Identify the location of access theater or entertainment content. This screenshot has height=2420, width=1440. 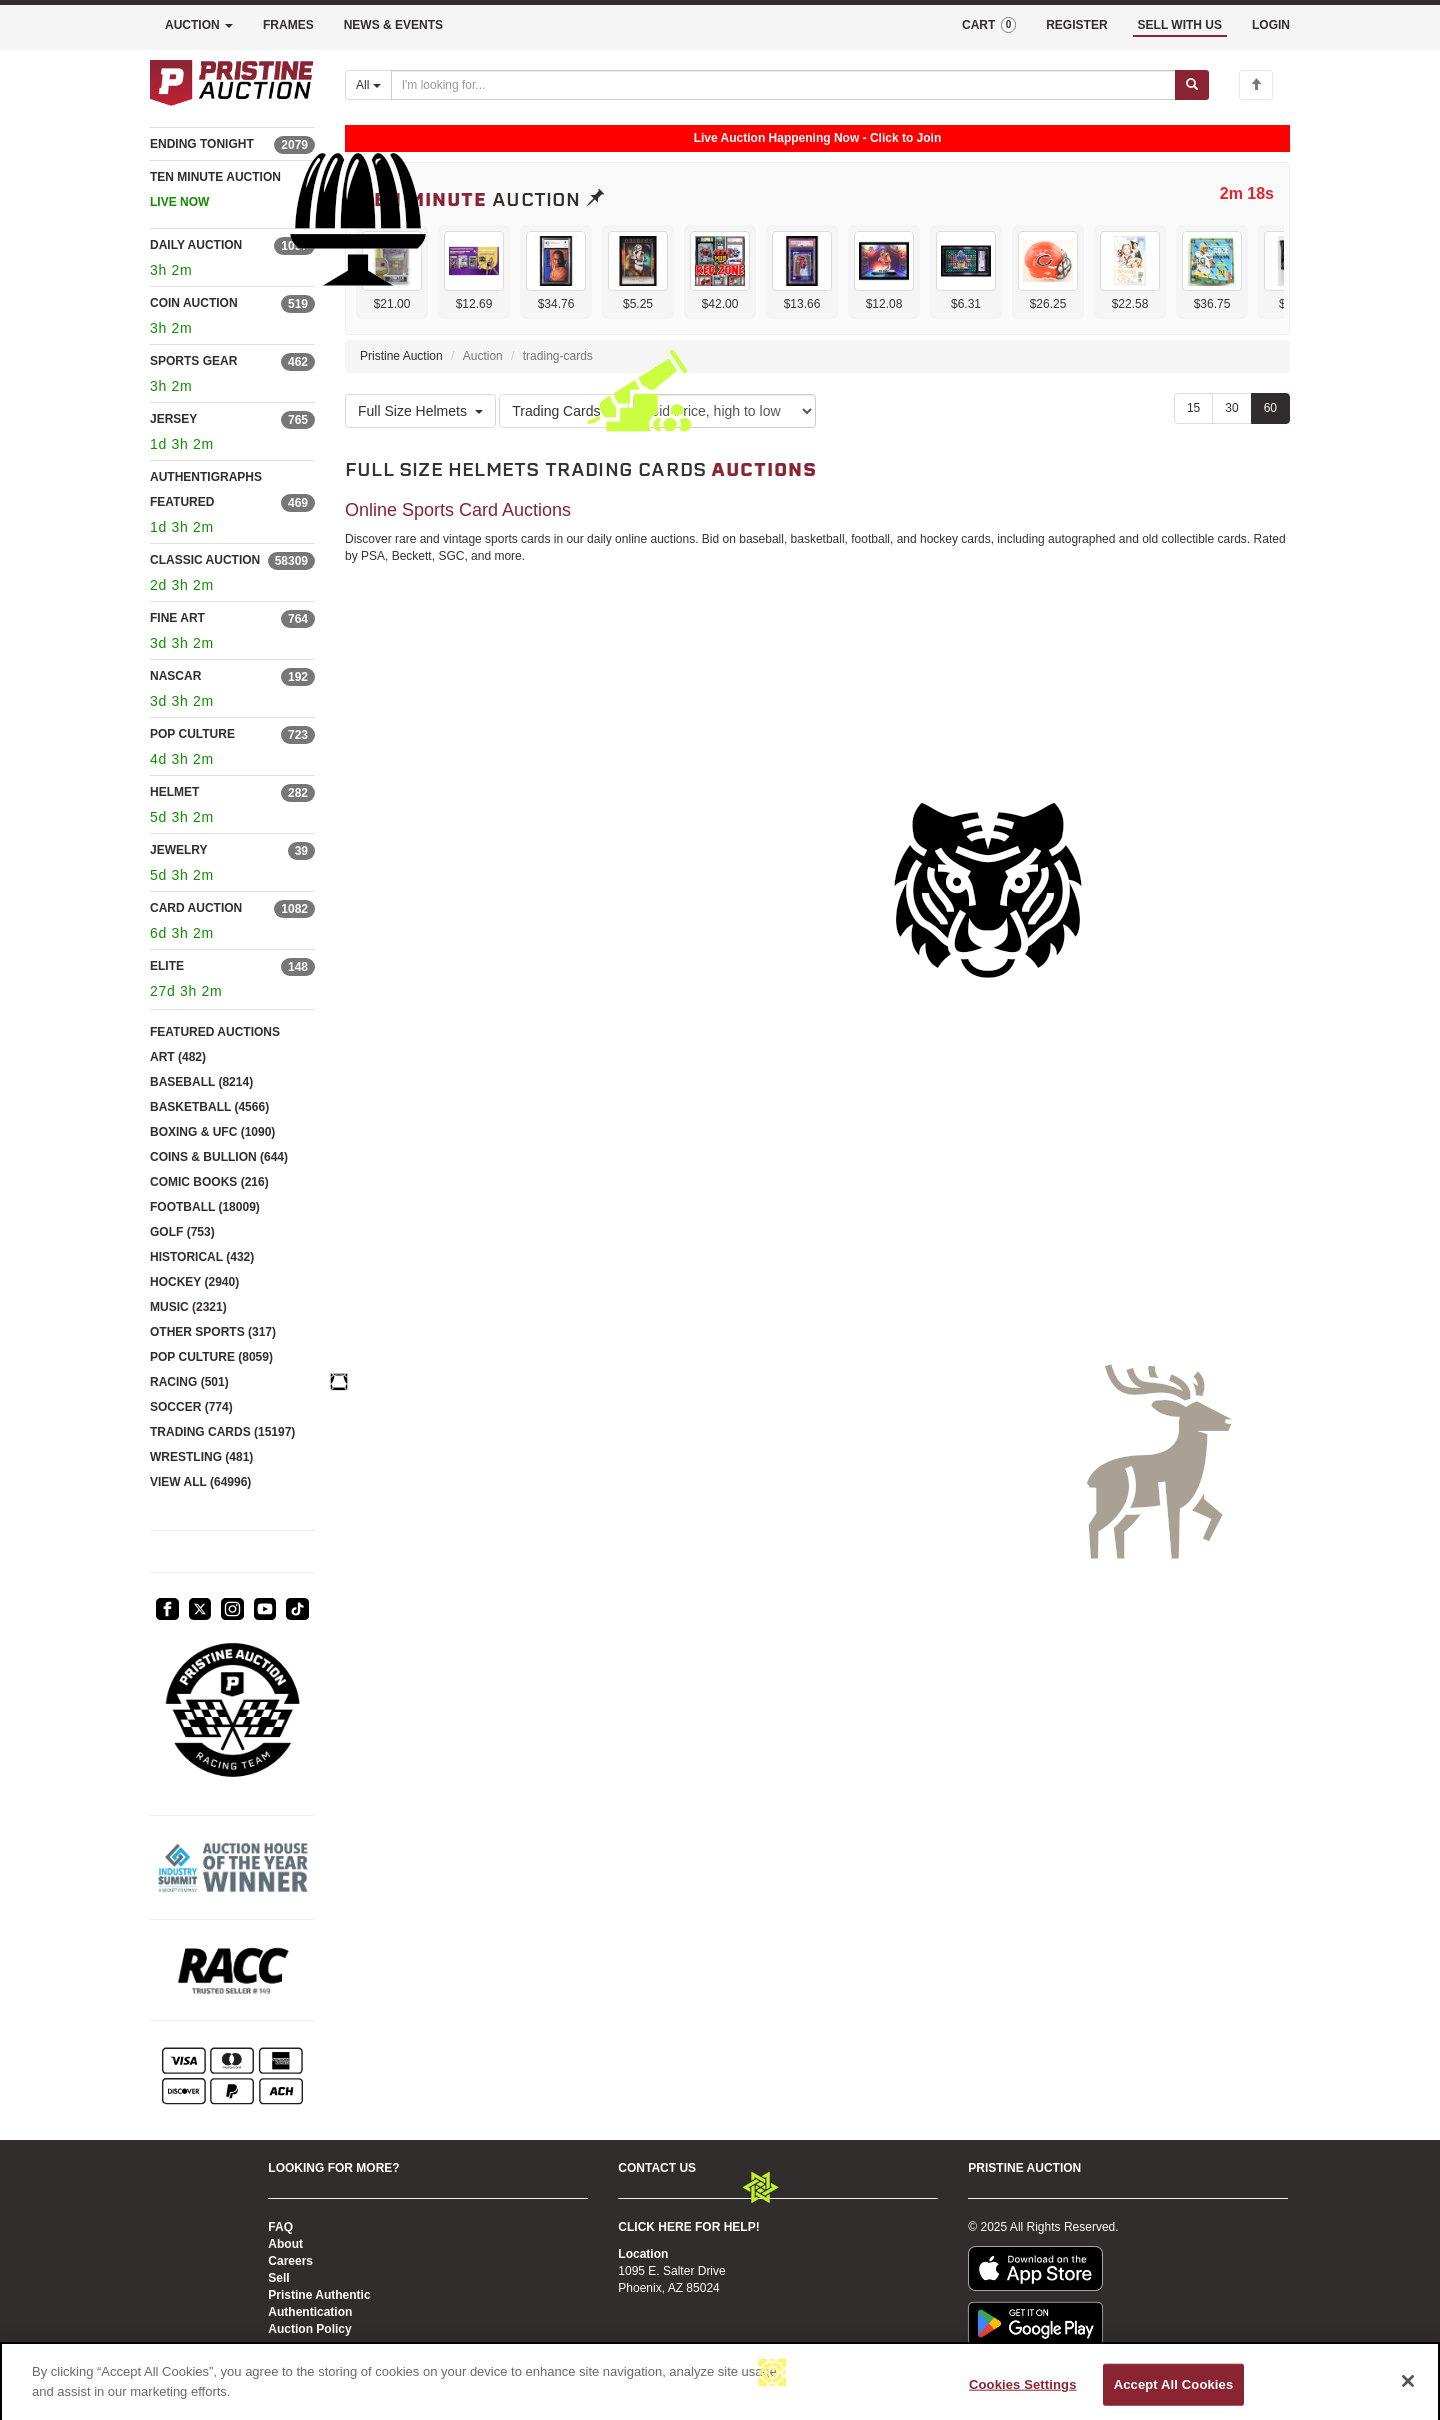
(339, 1382).